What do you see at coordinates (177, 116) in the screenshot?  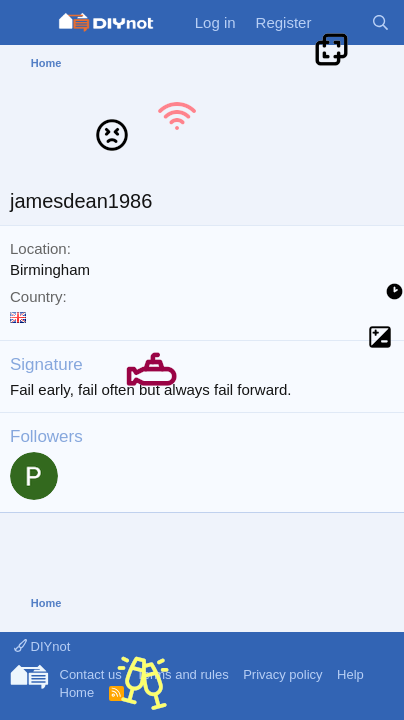 I see `indicates active wifi connection` at bounding box center [177, 116].